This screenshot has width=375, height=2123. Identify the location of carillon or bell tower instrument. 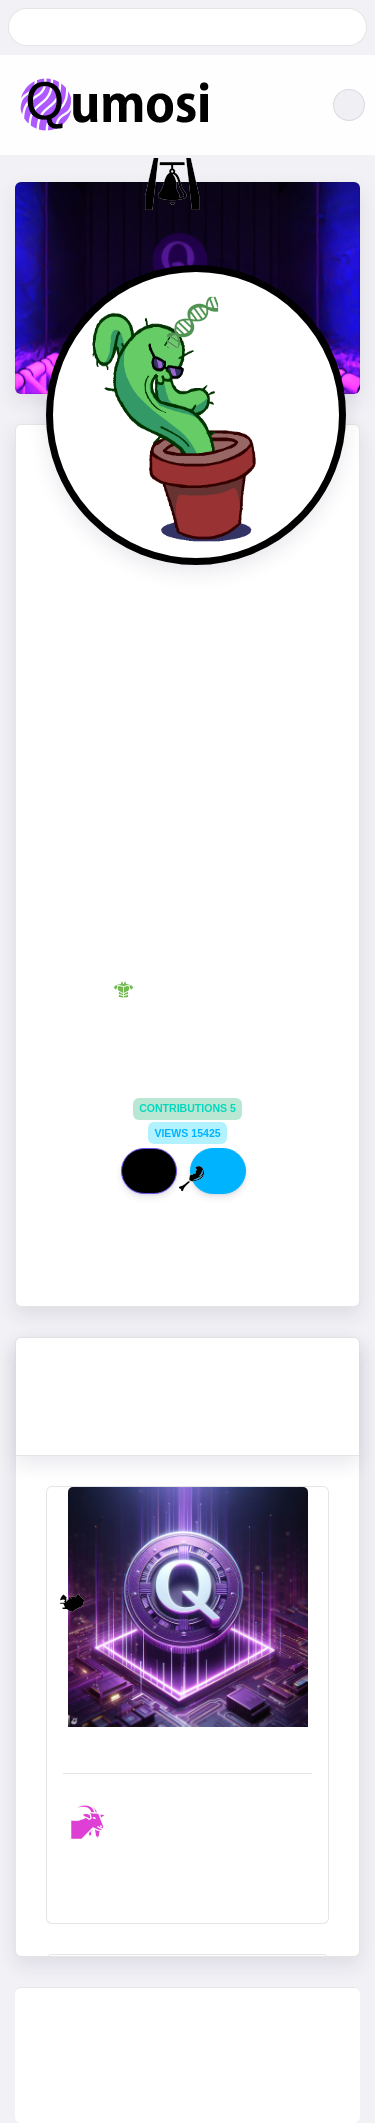
(172, 184).